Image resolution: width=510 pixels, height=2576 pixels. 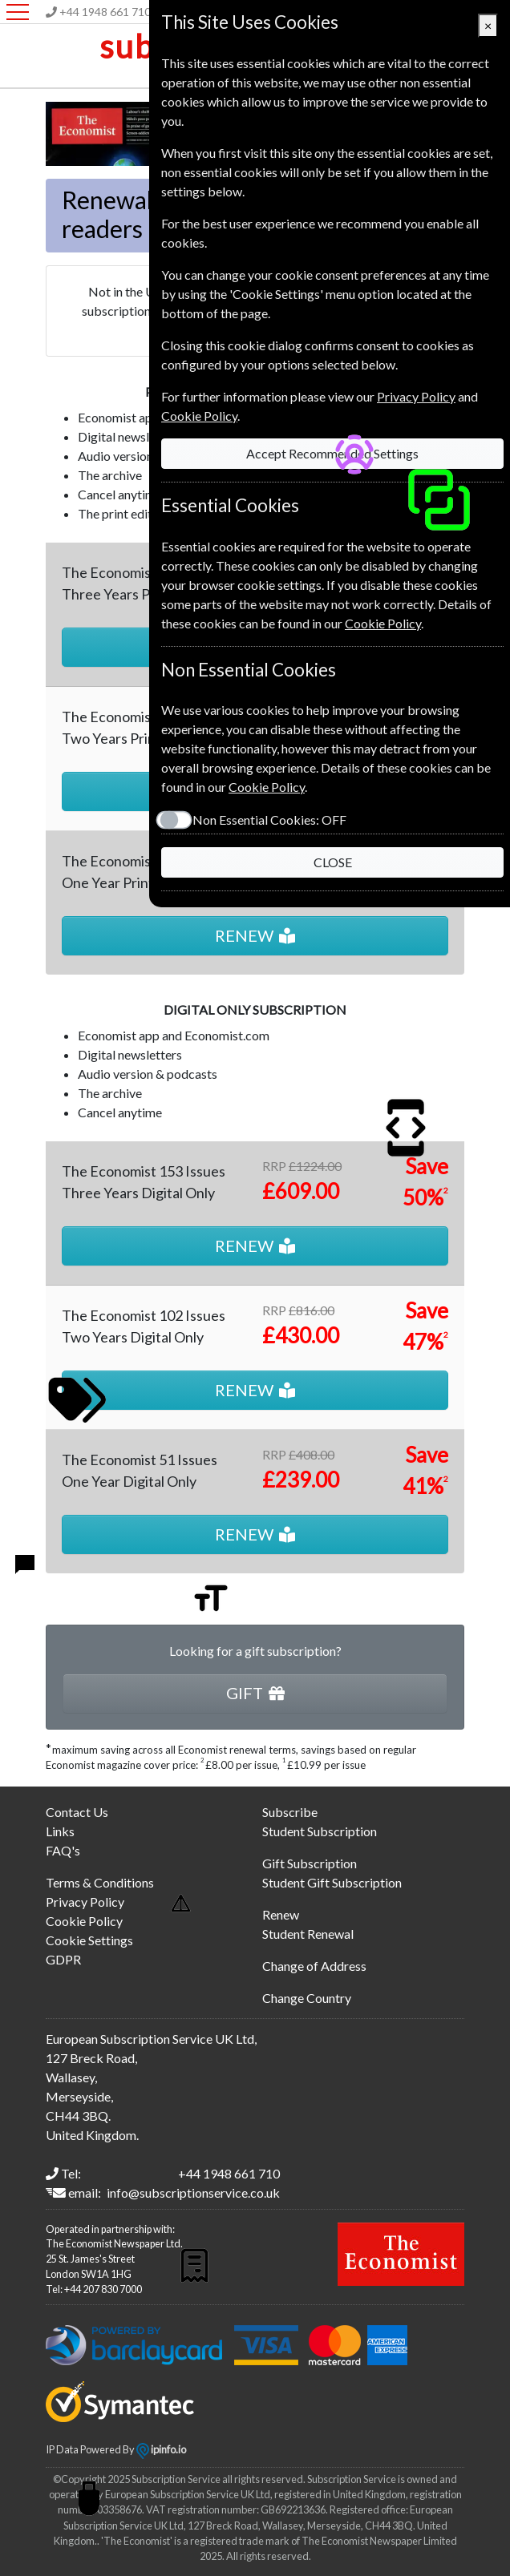 What do you see at coordinates (89, 2498) in the screenshot?
I see `connect a USB device` at bounding box center [89, 2498].